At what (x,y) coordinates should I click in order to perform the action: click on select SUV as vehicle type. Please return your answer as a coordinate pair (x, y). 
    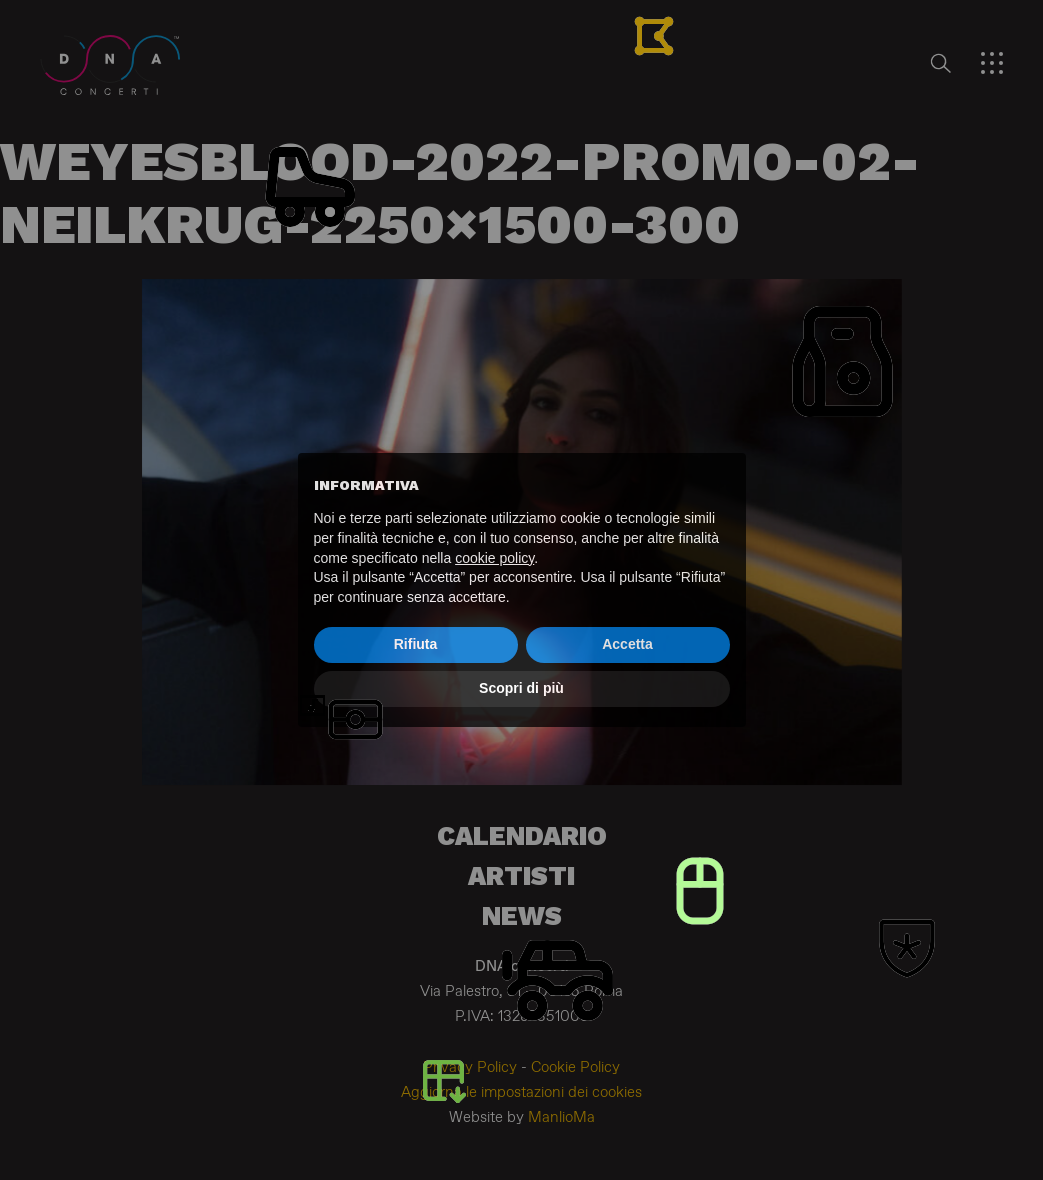
    Looking at the image, I should click on (557, 980).